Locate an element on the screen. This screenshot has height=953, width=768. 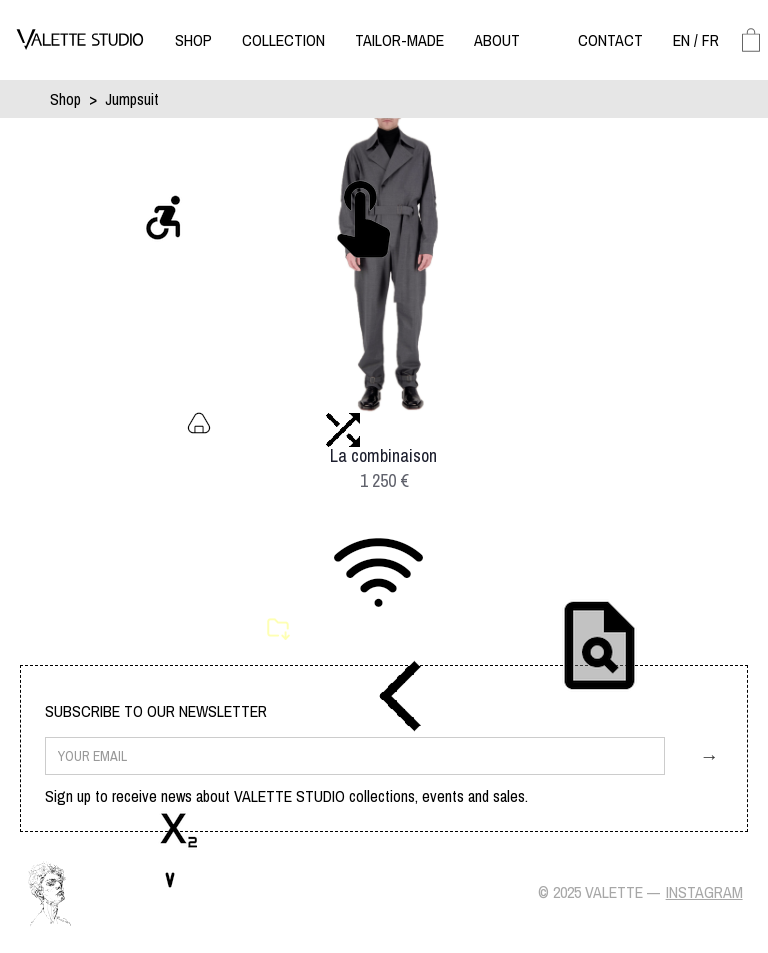
indicates a "v" keyboard shortcut or hotkey is located at coordinates (170, 880).